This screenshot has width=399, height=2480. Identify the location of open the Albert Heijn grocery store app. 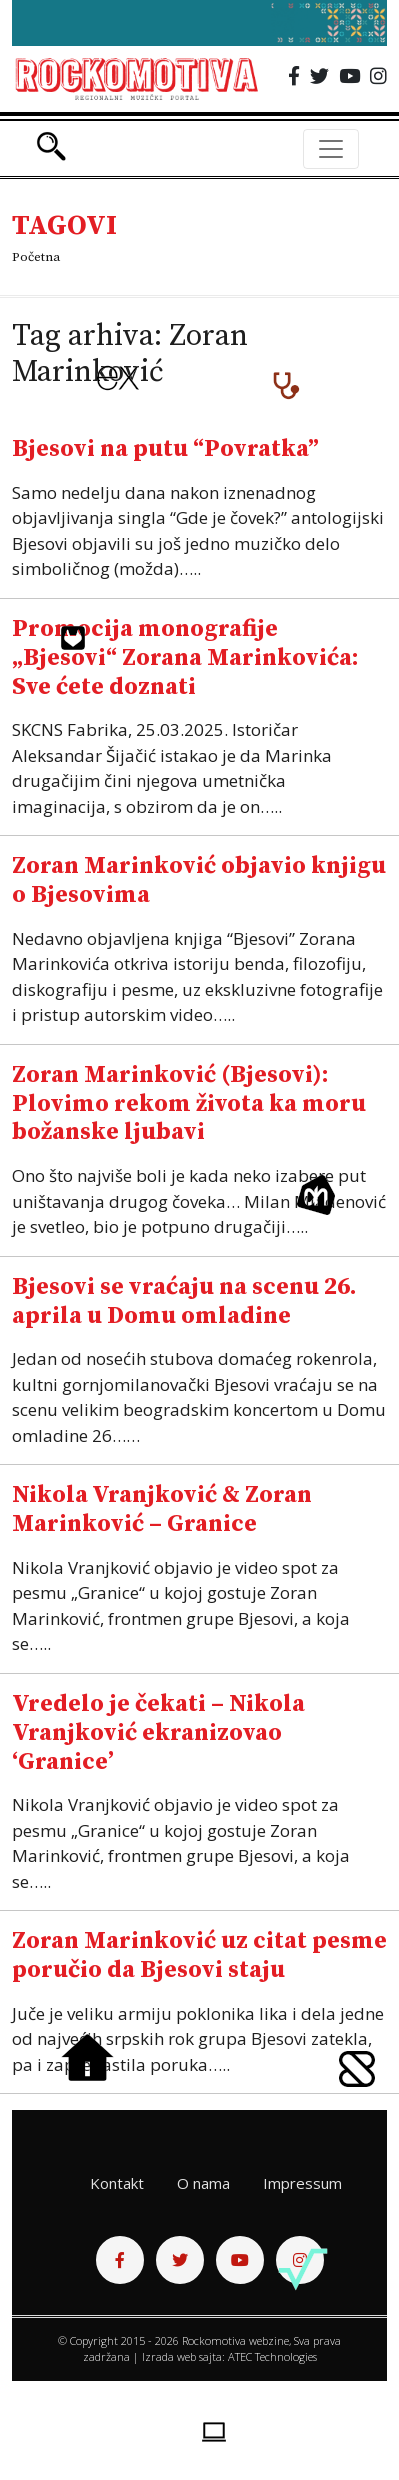
(316, 1195).